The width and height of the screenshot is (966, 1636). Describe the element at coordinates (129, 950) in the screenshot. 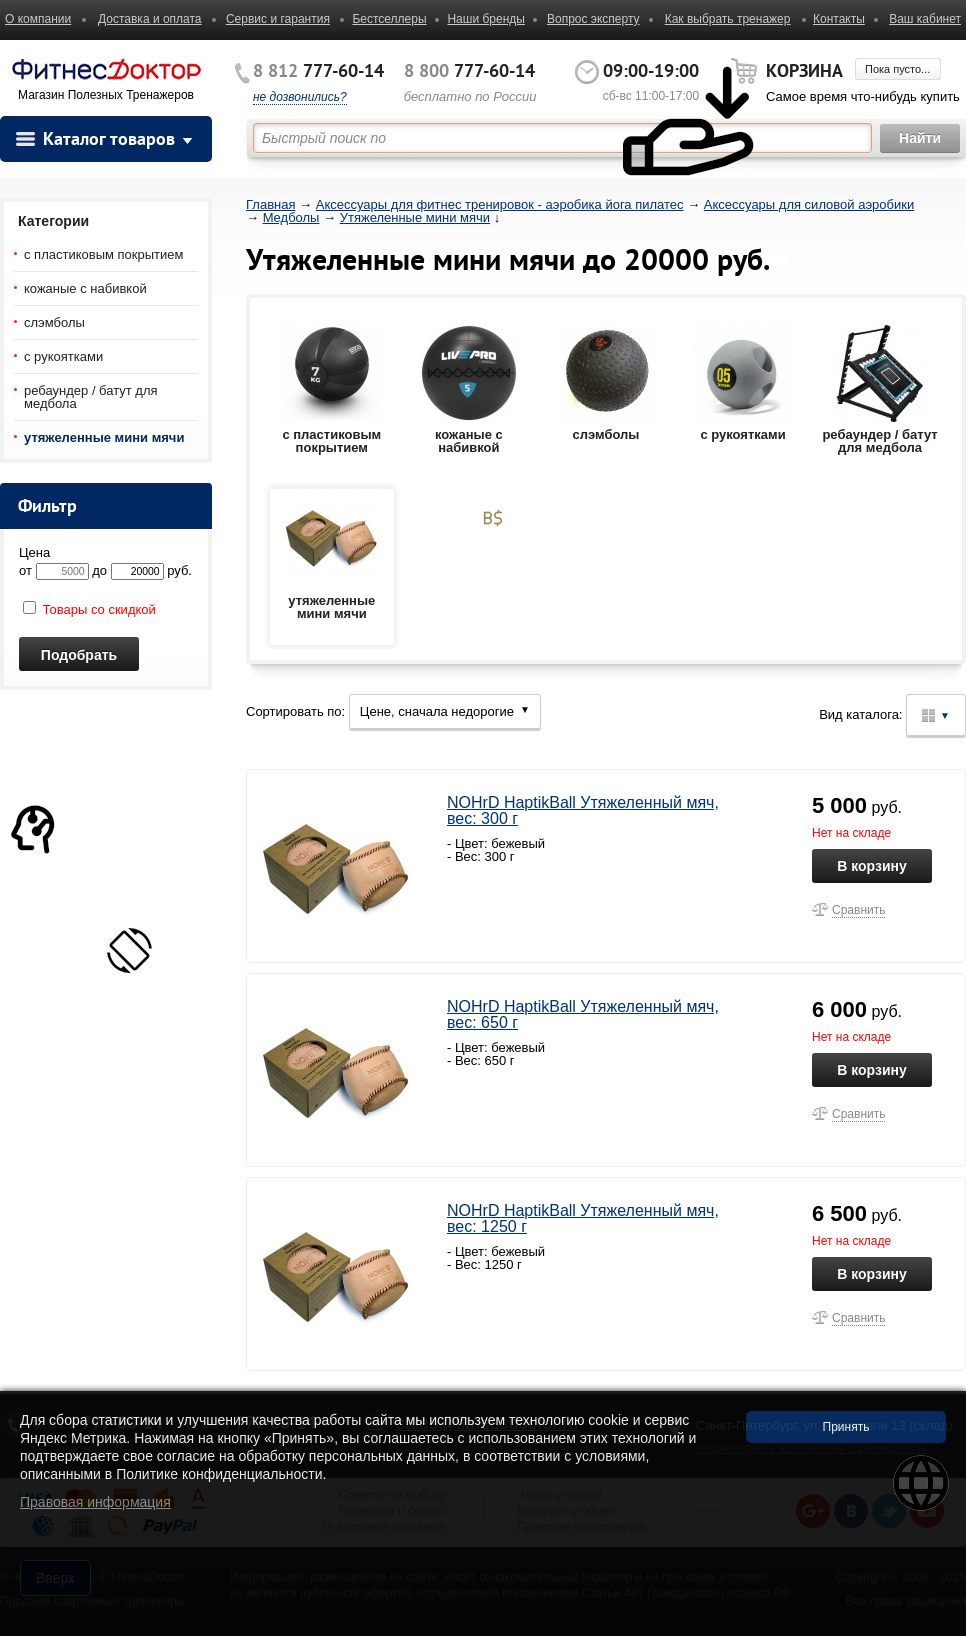

I see `rotate screen orientation` at that location.